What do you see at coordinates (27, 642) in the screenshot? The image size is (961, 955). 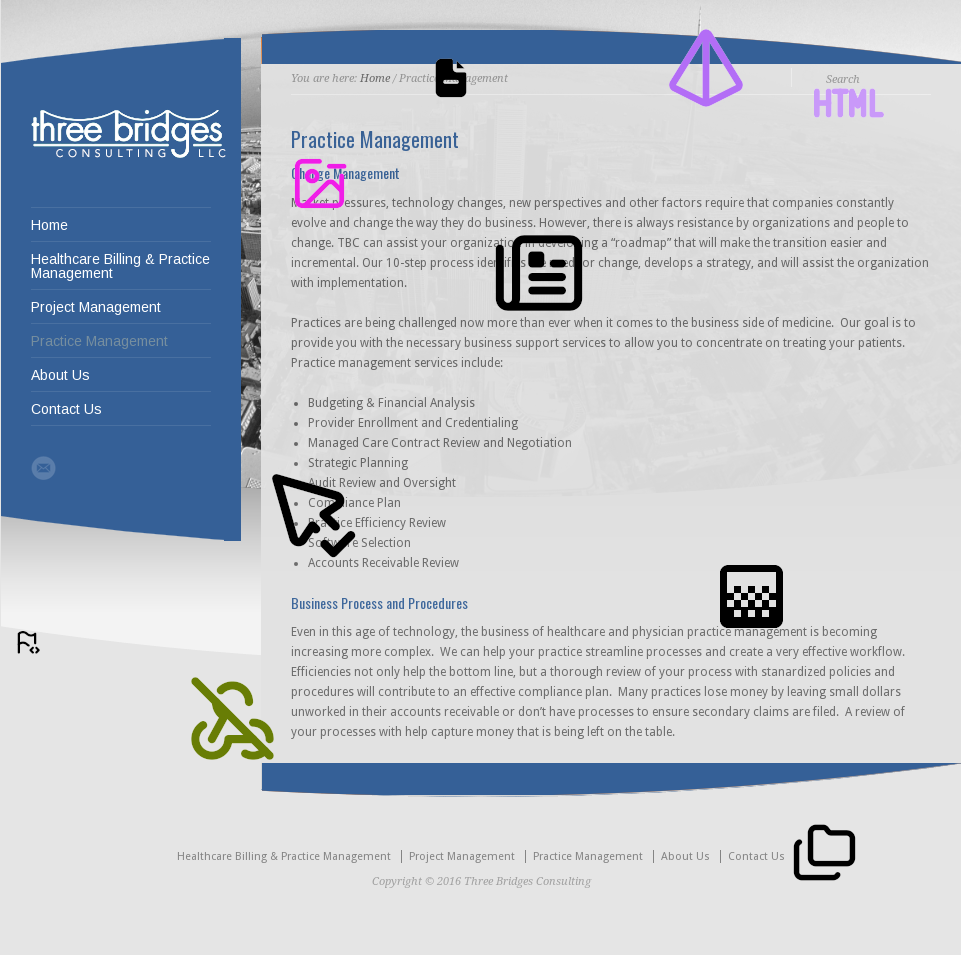 I see `access feature flags or code toggles` at bounding box center [27, 642].